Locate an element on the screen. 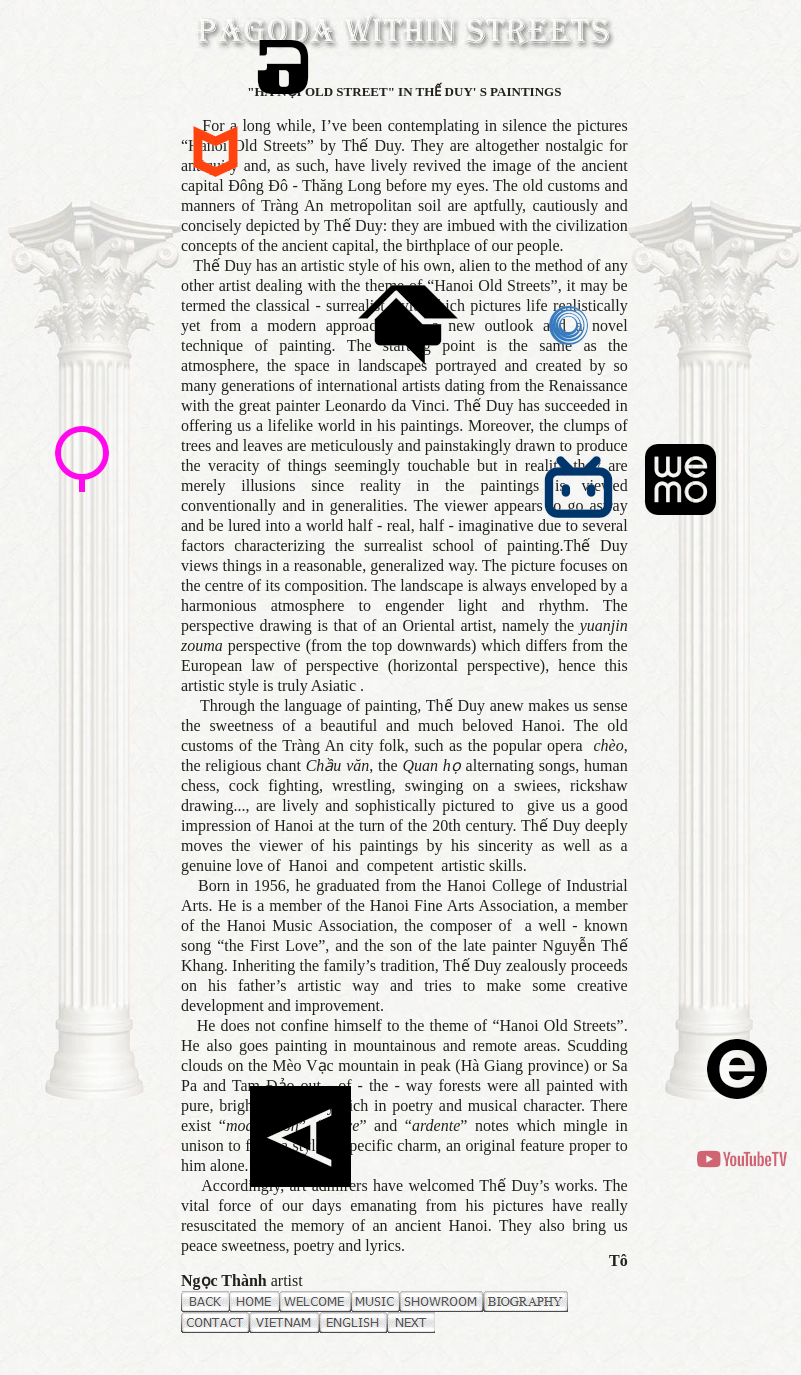 The image size is (801, 1375). open the Wemo smart home app is located at coordinates (680, 479).